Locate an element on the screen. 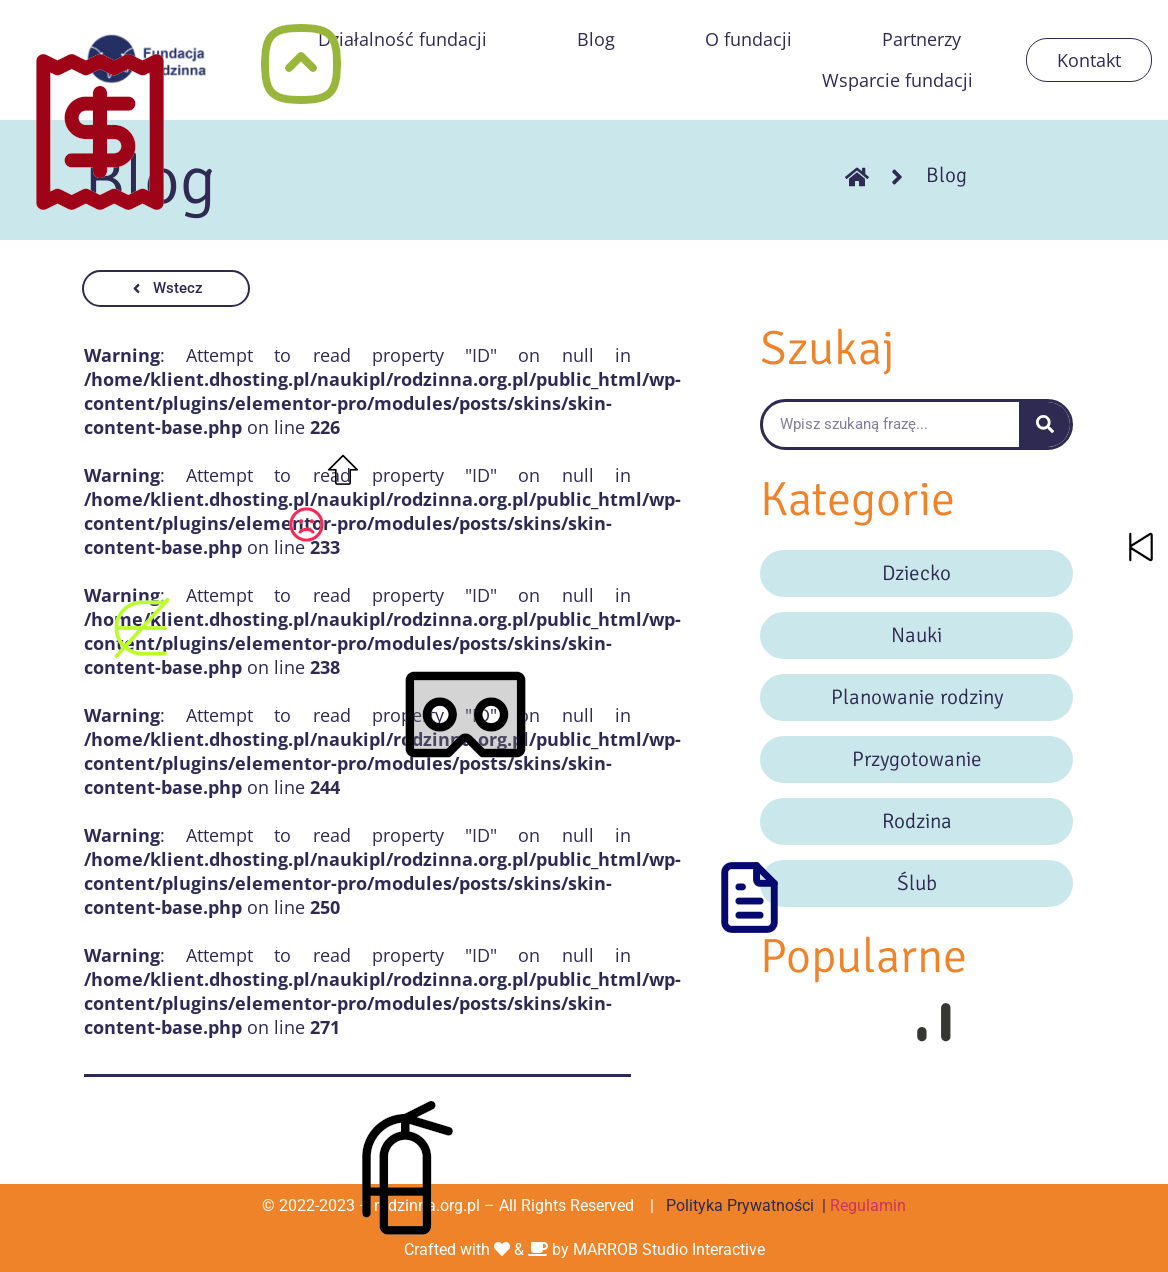 The image size is (1168, 1272). view purchase receipt or transaction history is located at coordinates (100, 132).